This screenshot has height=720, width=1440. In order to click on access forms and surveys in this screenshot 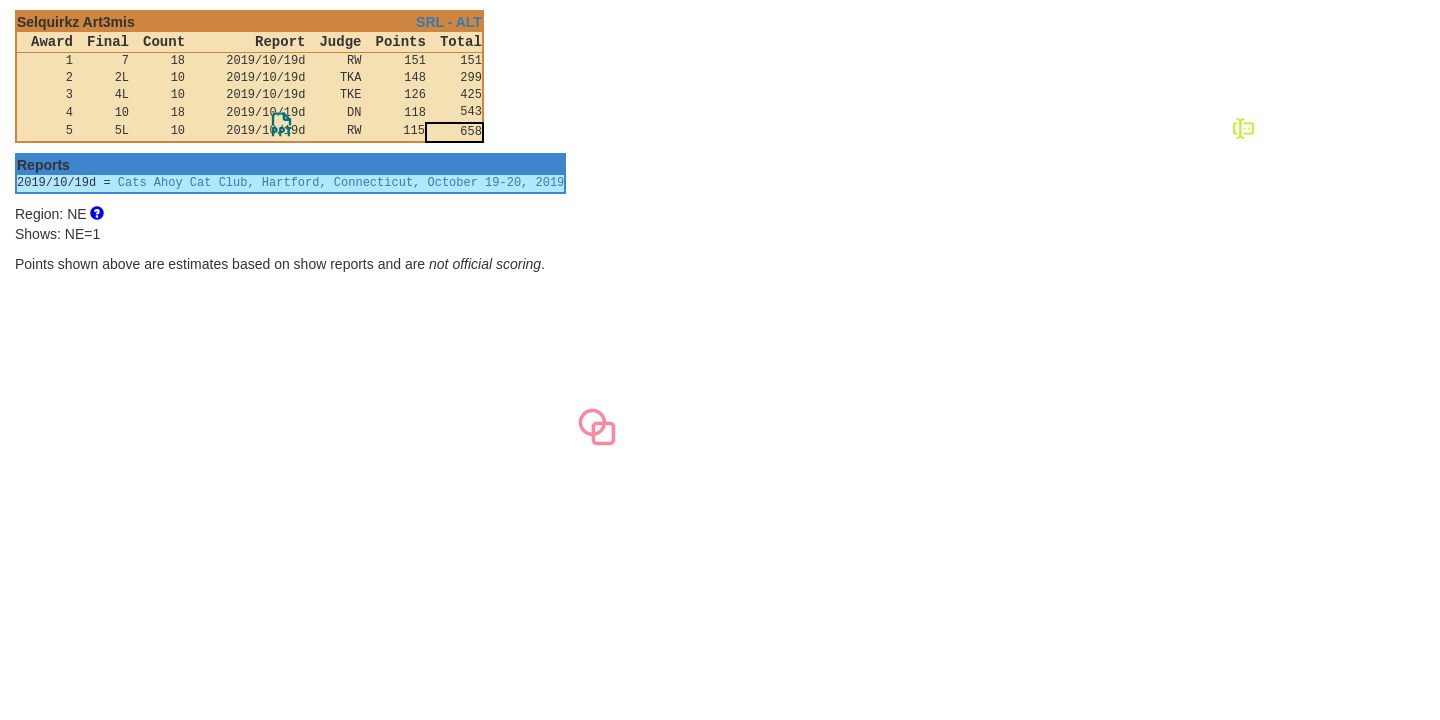, I will do `click(1243, 128)`.